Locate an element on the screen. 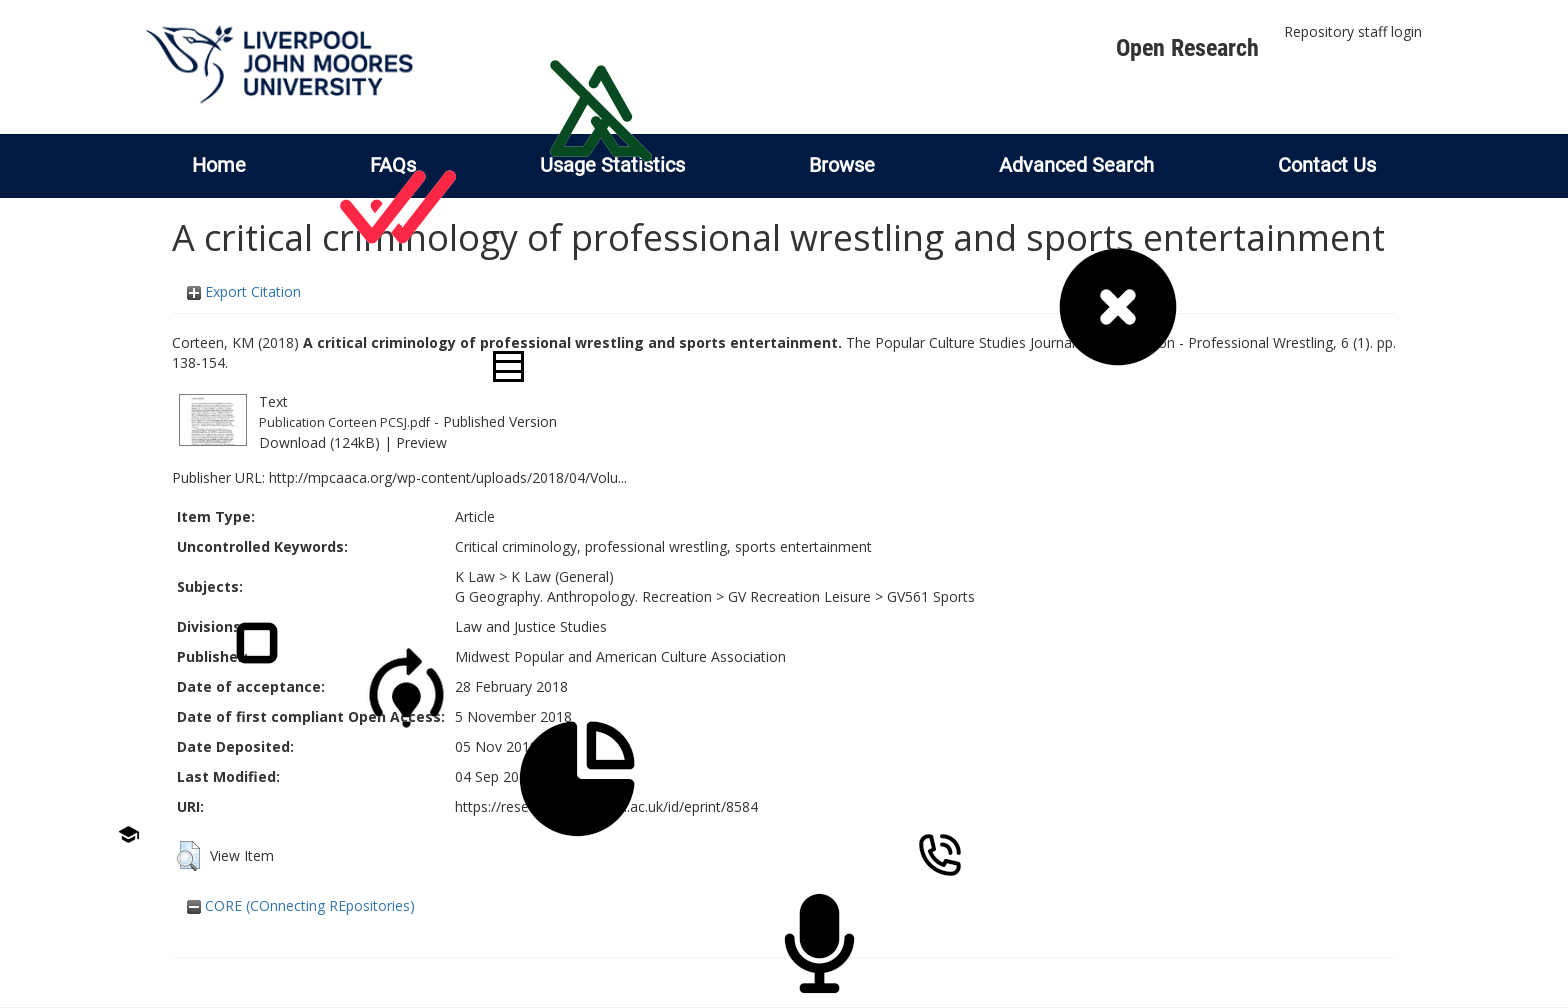 Image resolution: width=1568 pixels, height=1008 pixels. indicates message has been read is located at coordinates (395, 207).